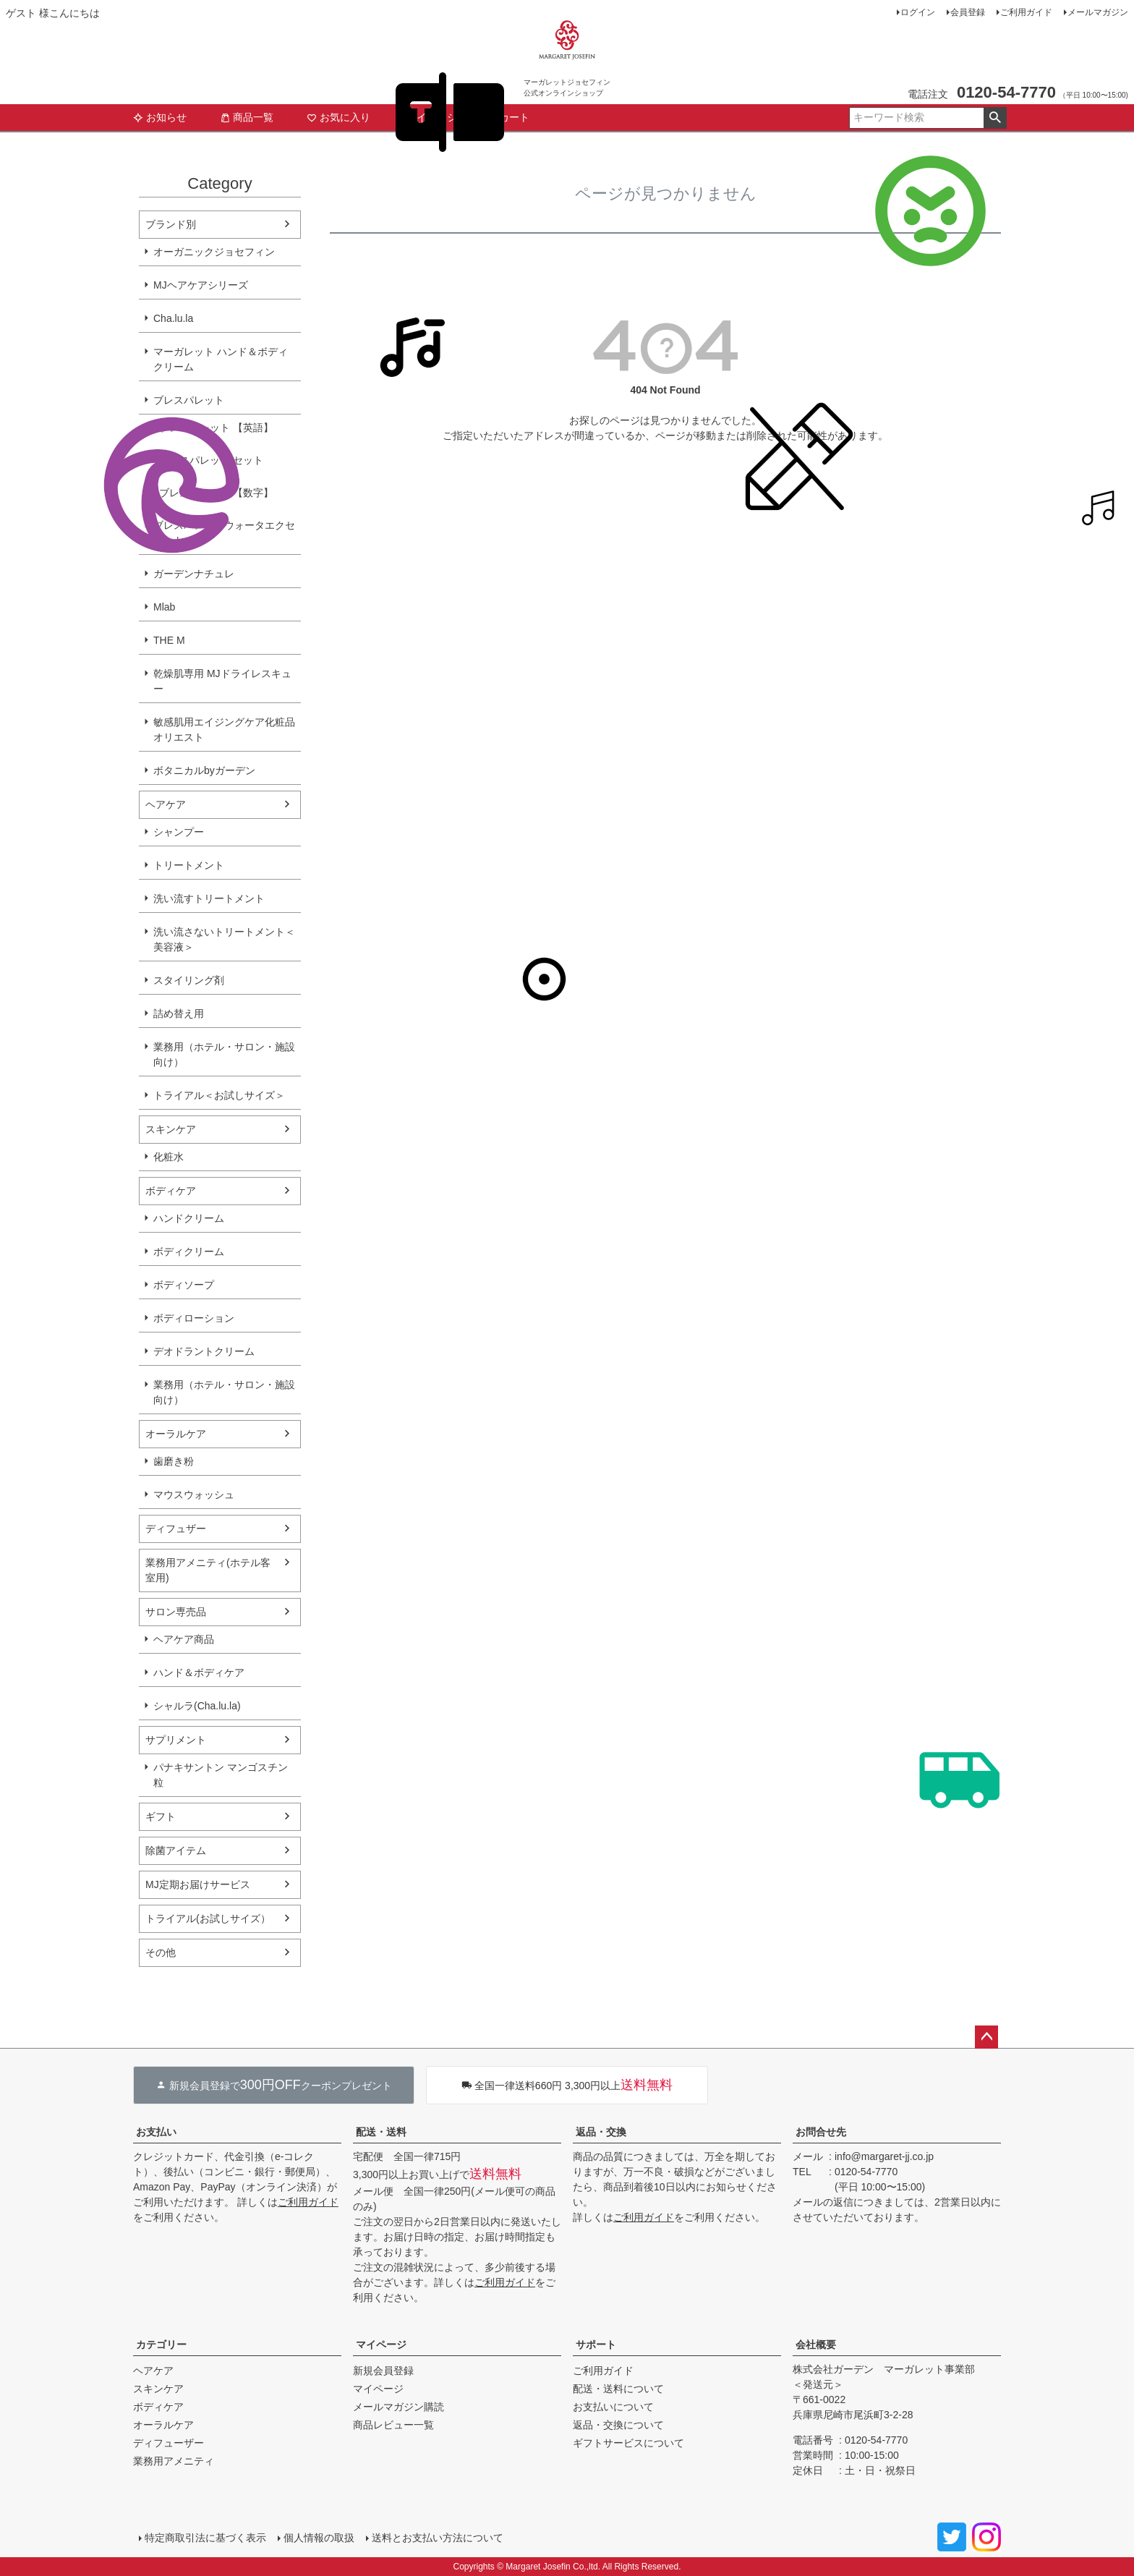  Describe the element at coordinates (450, 112) in the screenshot. I see `enter text in an input field` at that location.